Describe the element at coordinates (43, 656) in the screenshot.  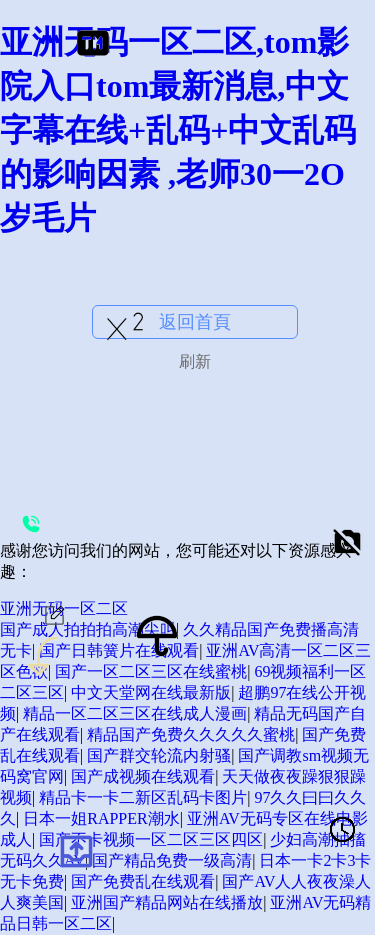
I see `go back and down in navigation` at that location.